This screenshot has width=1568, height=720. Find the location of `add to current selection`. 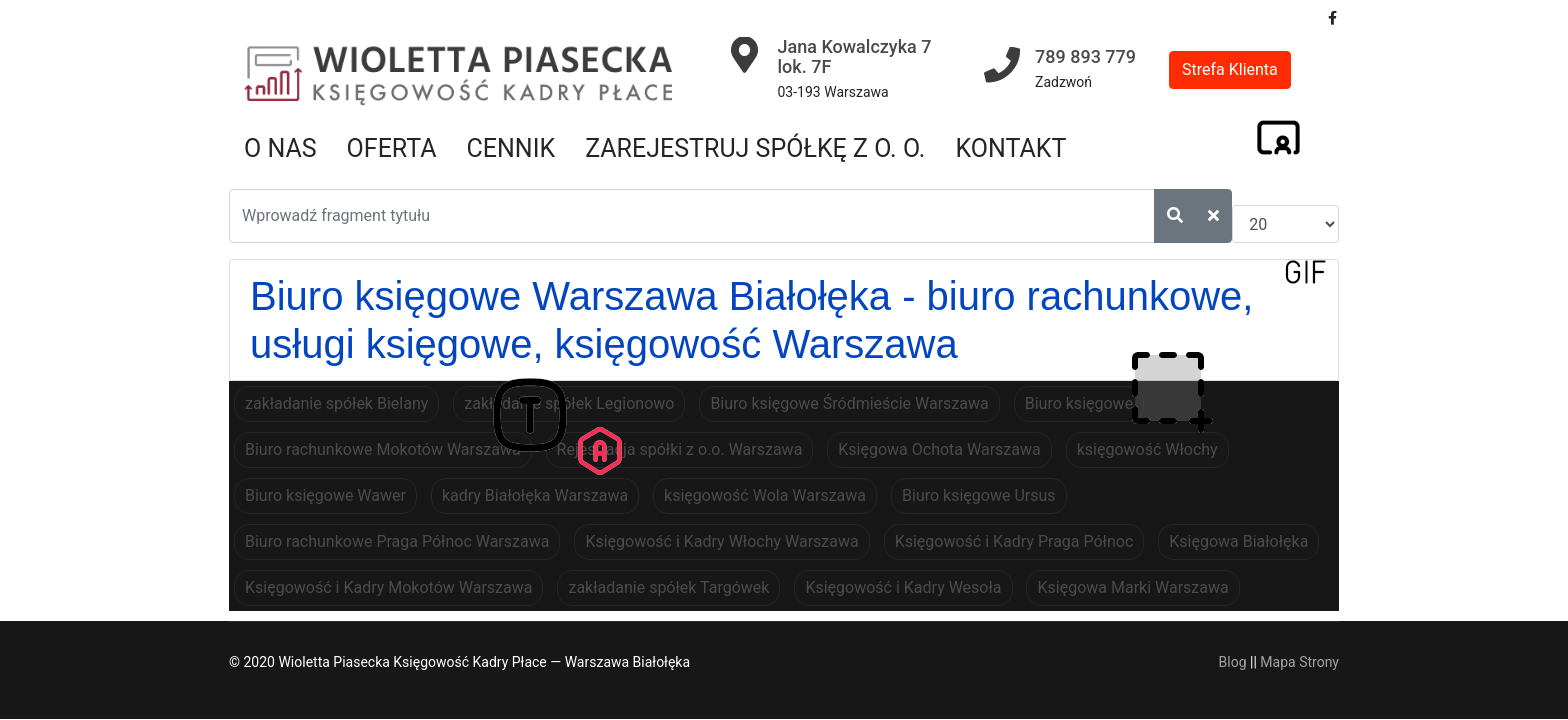

add to current selection is located at coordinates (1168, 388).